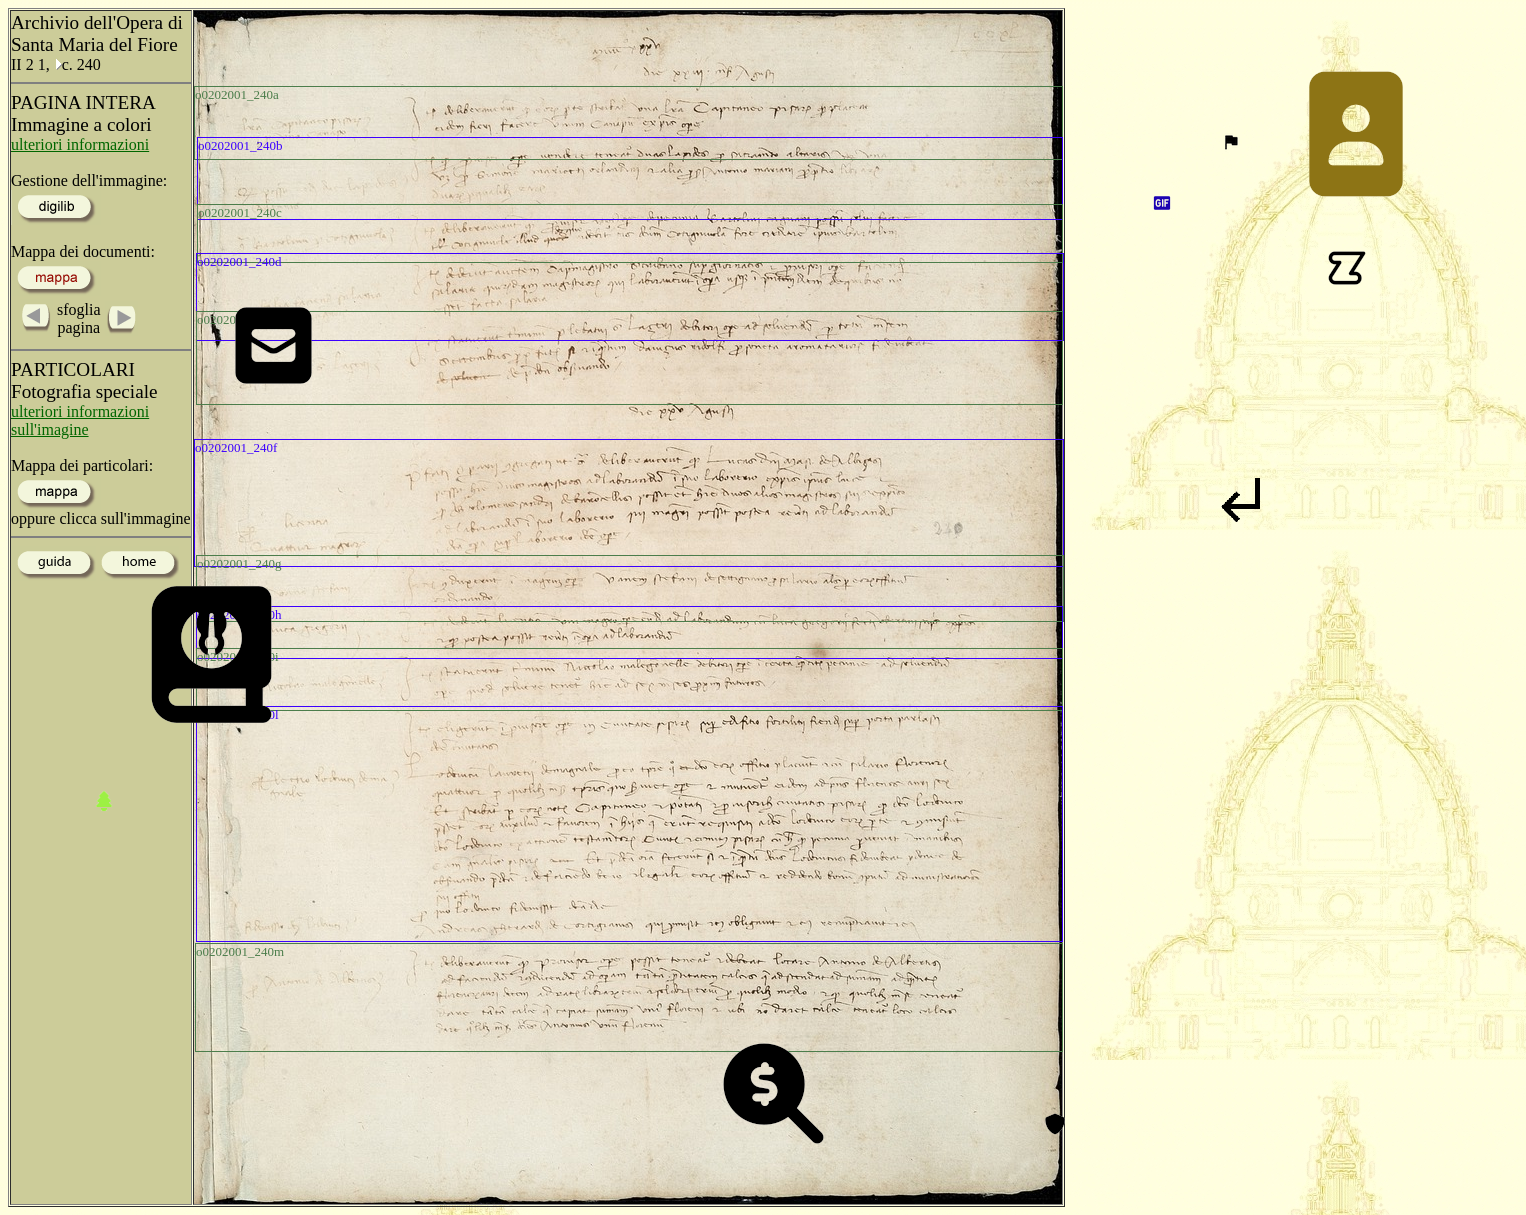 The height and width of the screenshot is (1215, 1526). What do you see at coordinates (773, 1093) in the screenshot?
I see `search for pricing or cost information` at bounding box center [773, 1093].